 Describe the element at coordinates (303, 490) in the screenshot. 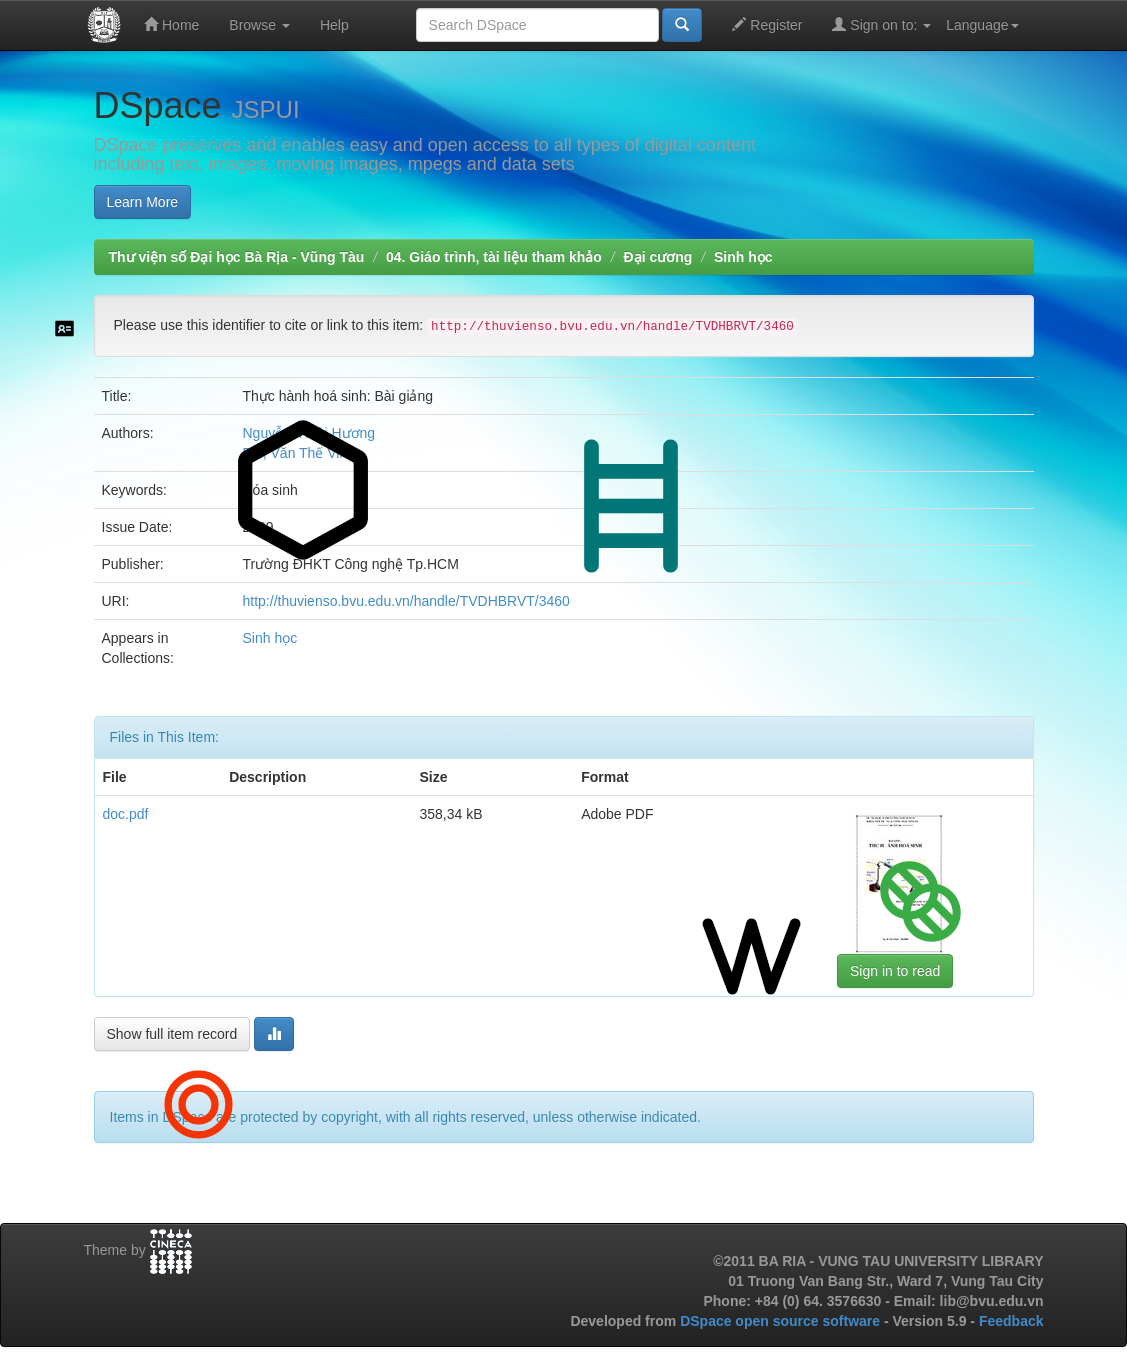

I see `select a hexagonal shape tool` at that location.